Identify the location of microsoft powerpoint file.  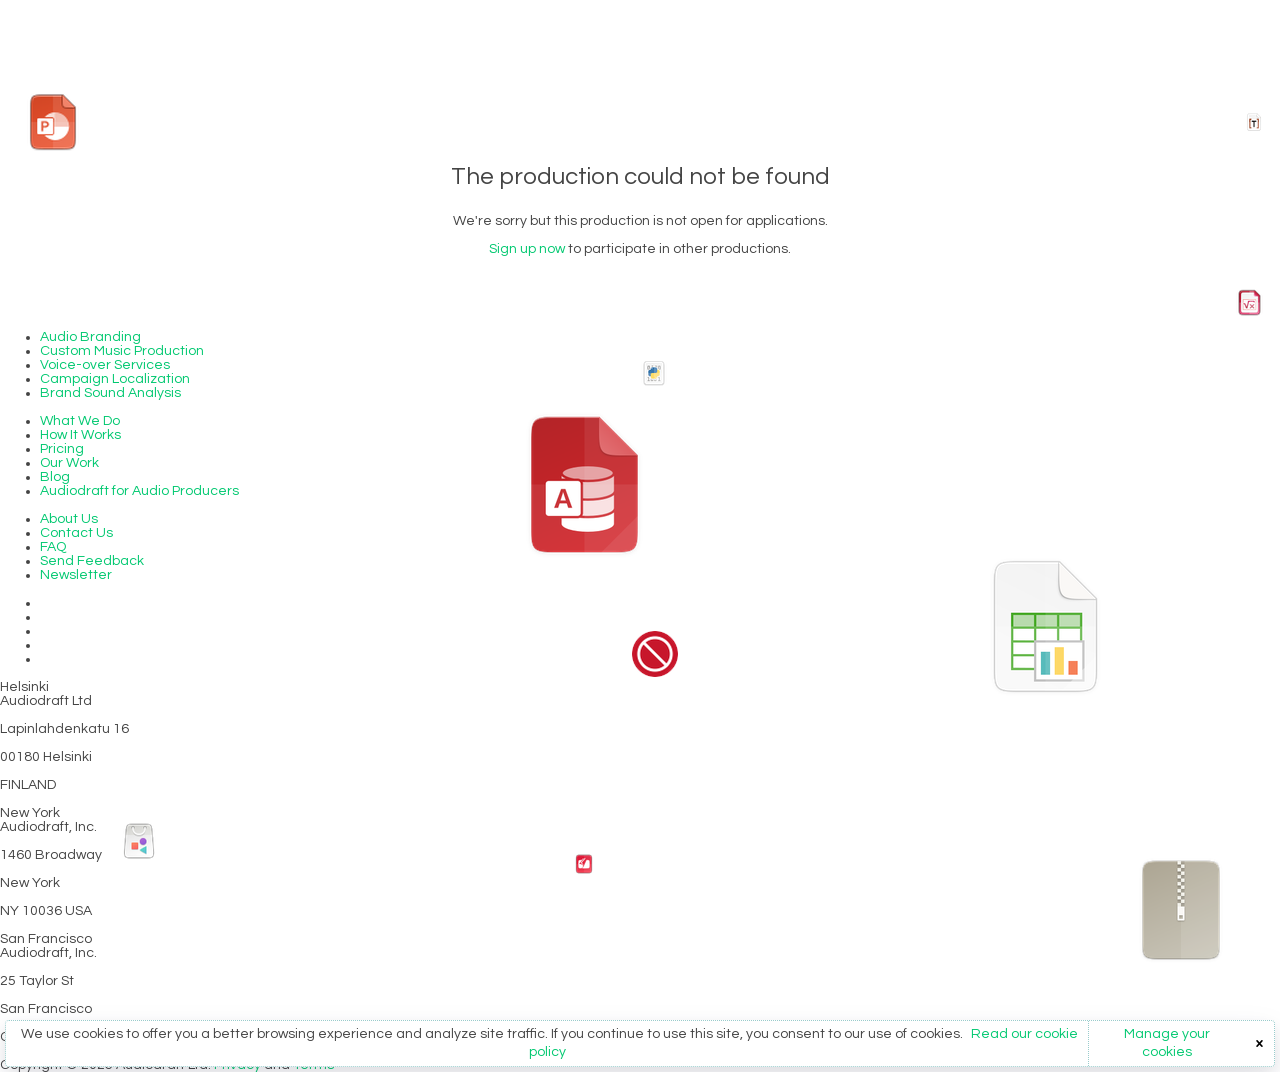
(53, 122).